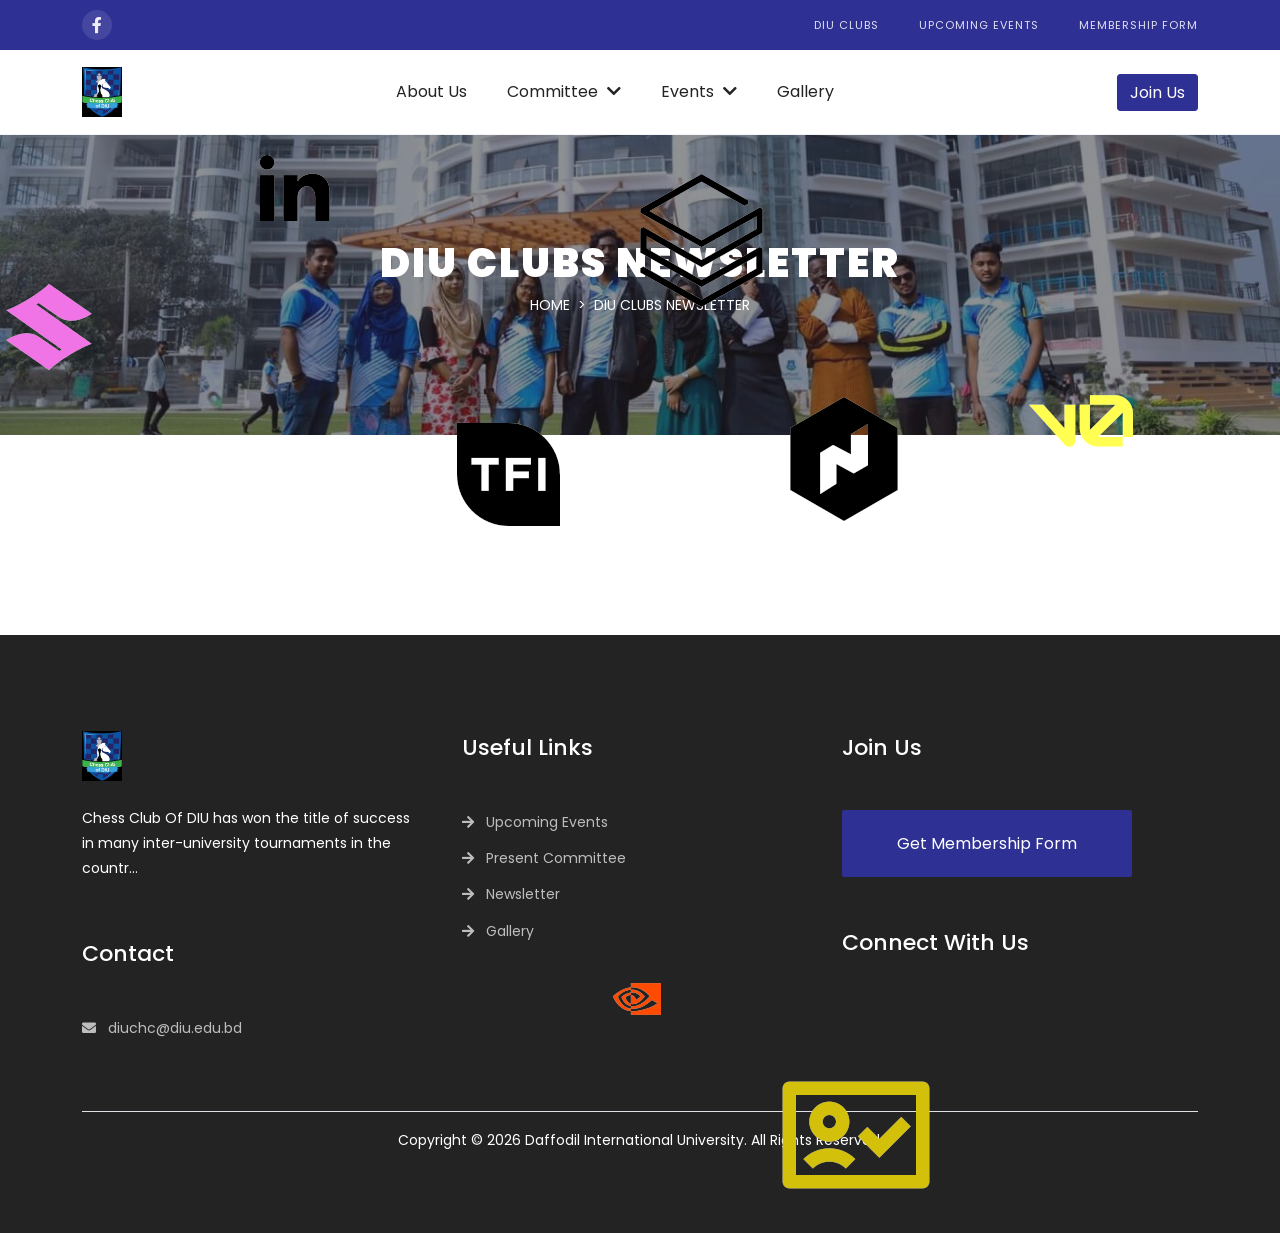  What do you see at coordinates (856, 1135) in the screenshot?
I see `verified ID or credential` at bounding box center [856, 1135].